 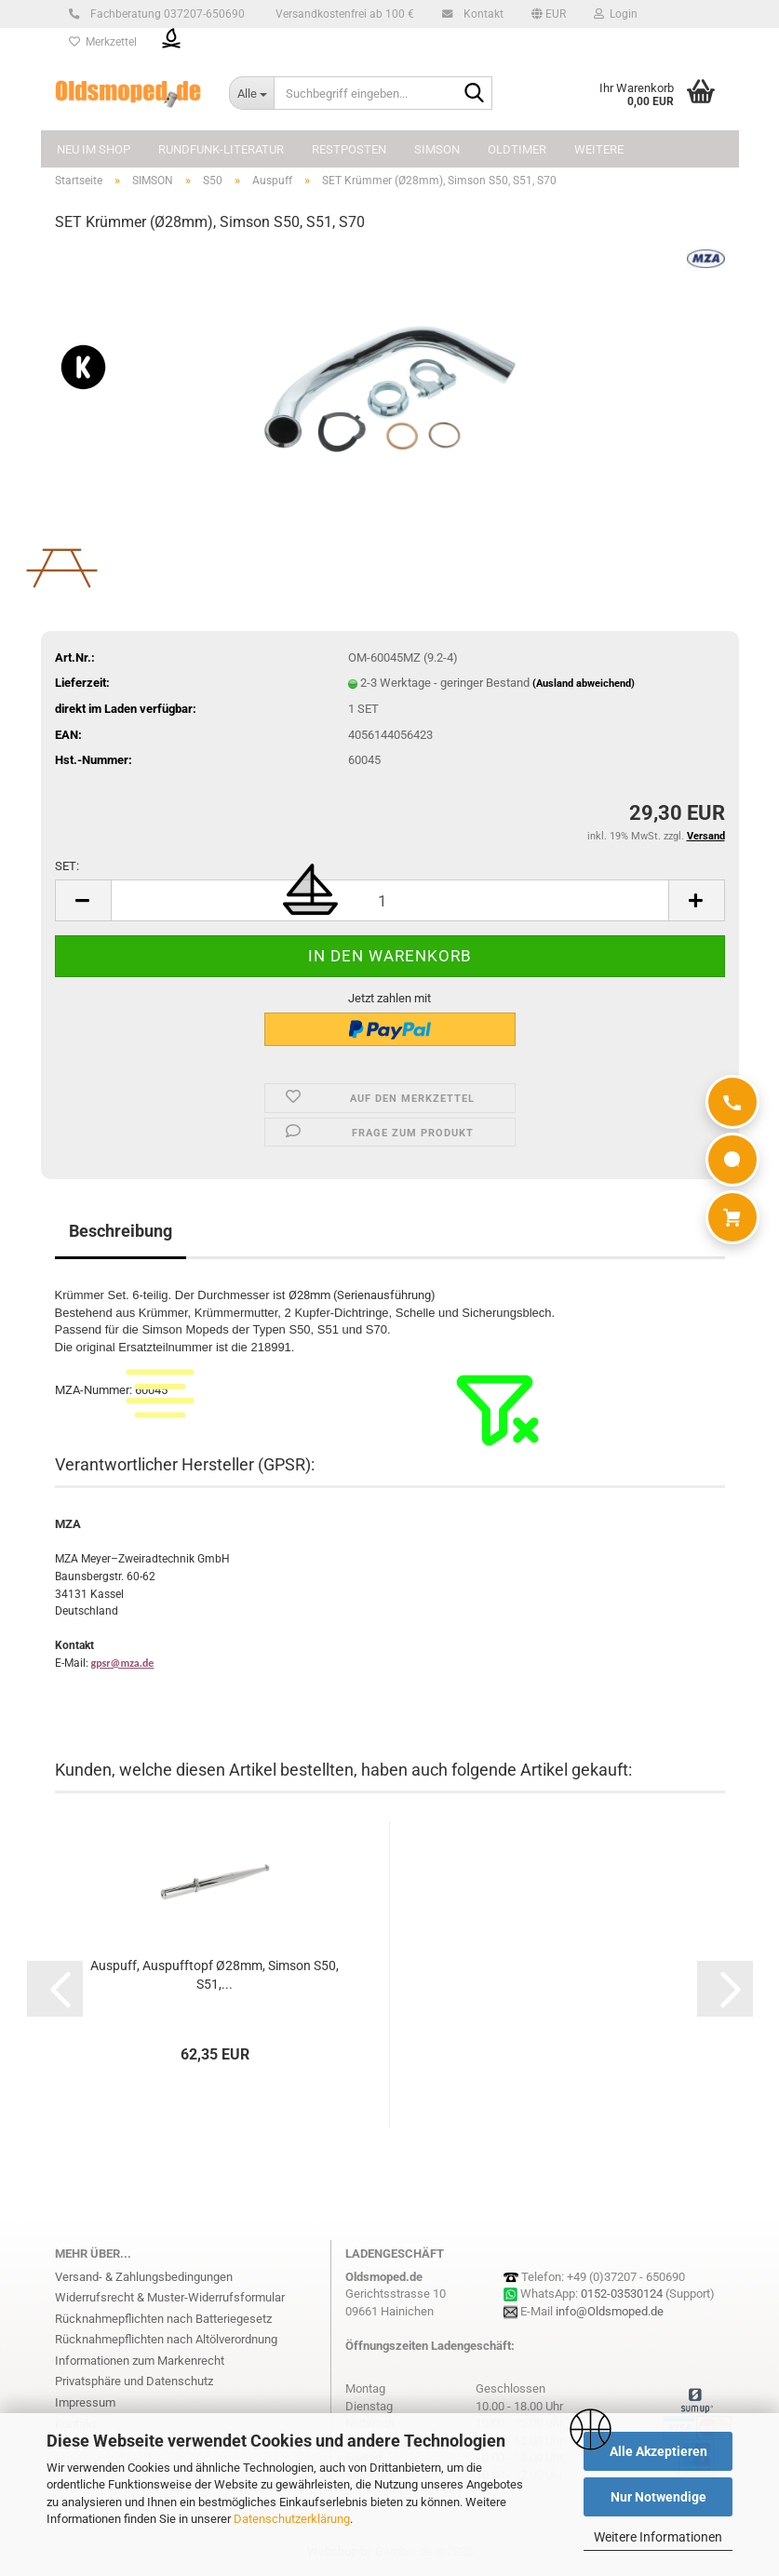 What do you see at coordinates (310, 892) in the screenshot?
I see `access sailing or boating features` at bounding box center [310, 892].